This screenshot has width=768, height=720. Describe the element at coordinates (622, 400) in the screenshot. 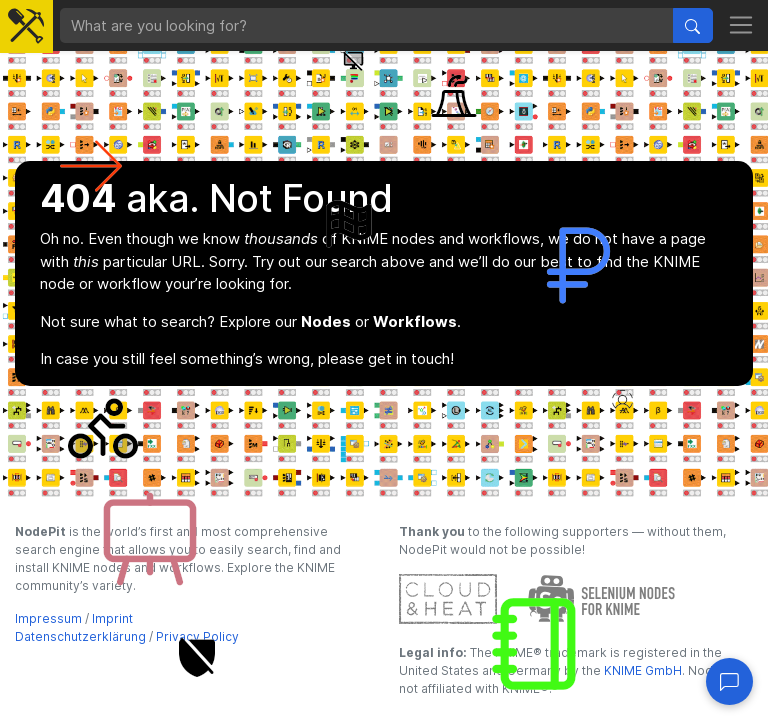

I see `user profile pending or incomplete` at that location.